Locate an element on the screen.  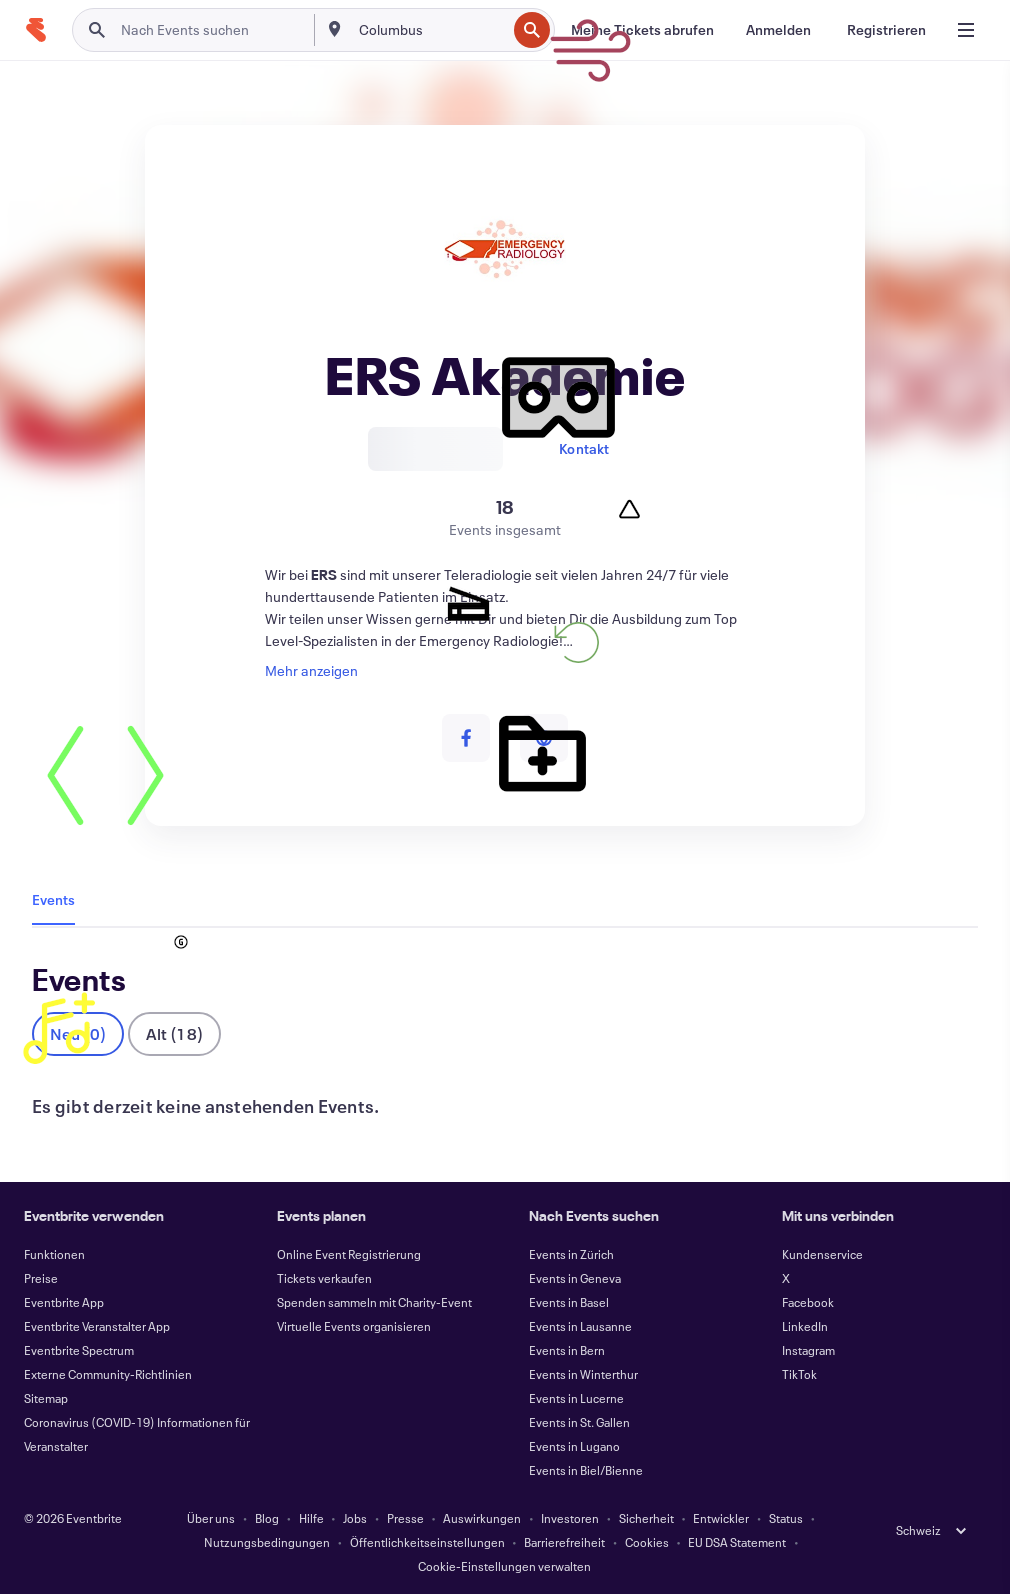
create a new folder is located at coordinates (542, 754).